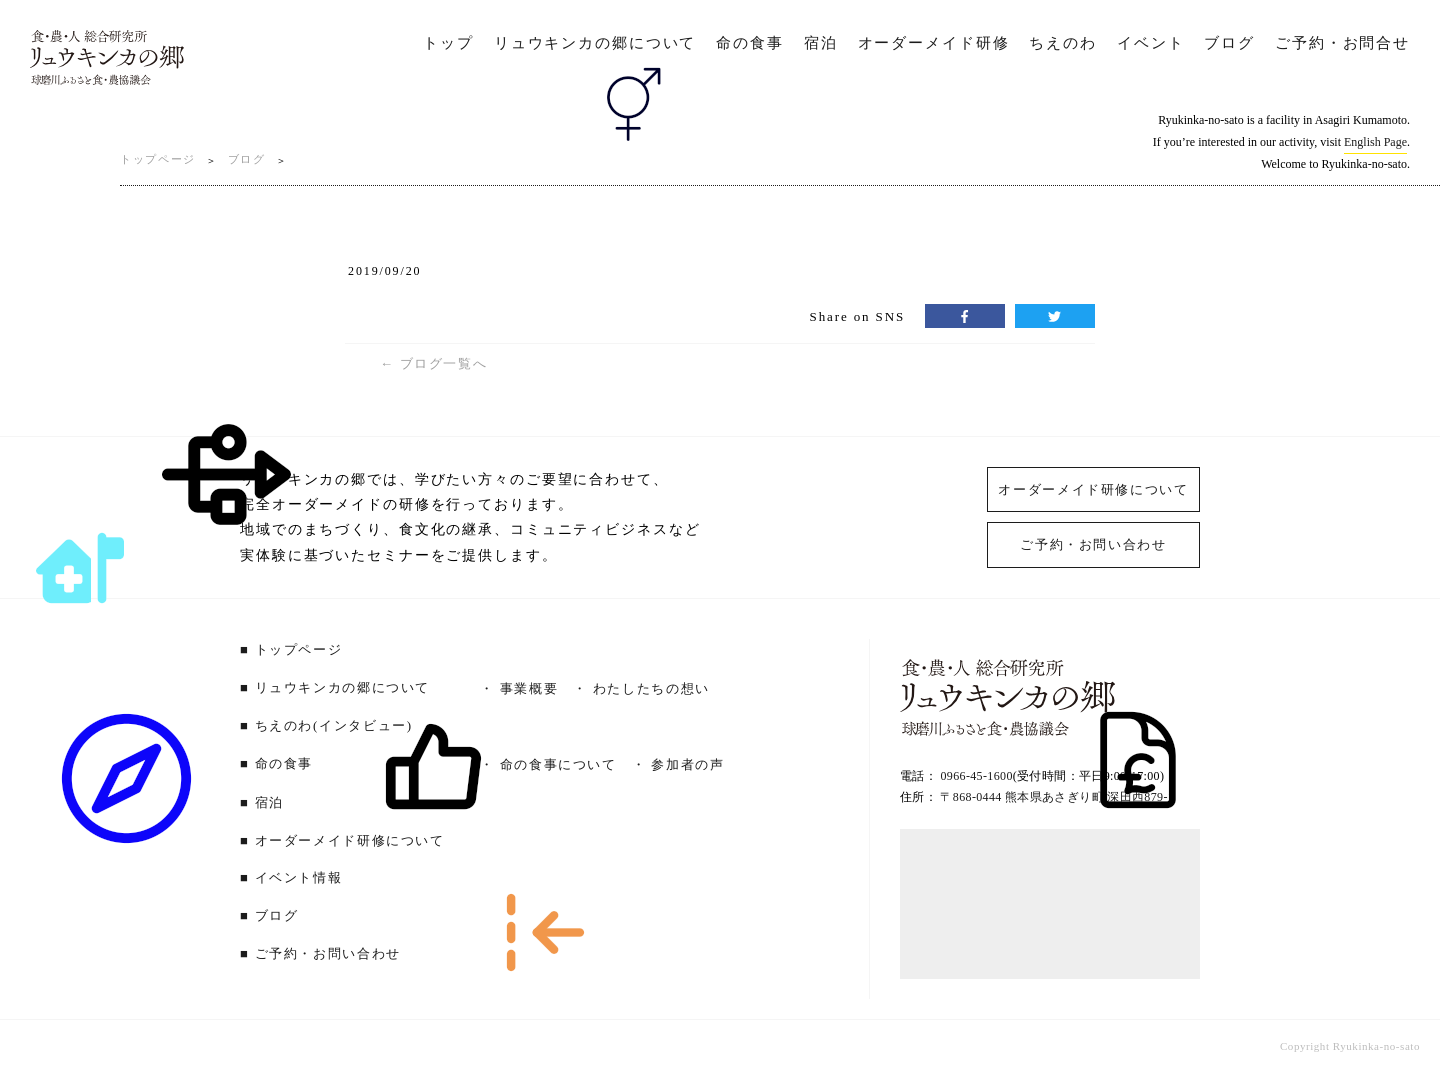  What do you see at coordinates (226, 474) in the screenshot?
I see `connect a usb device` at bounding box center [226, 474].